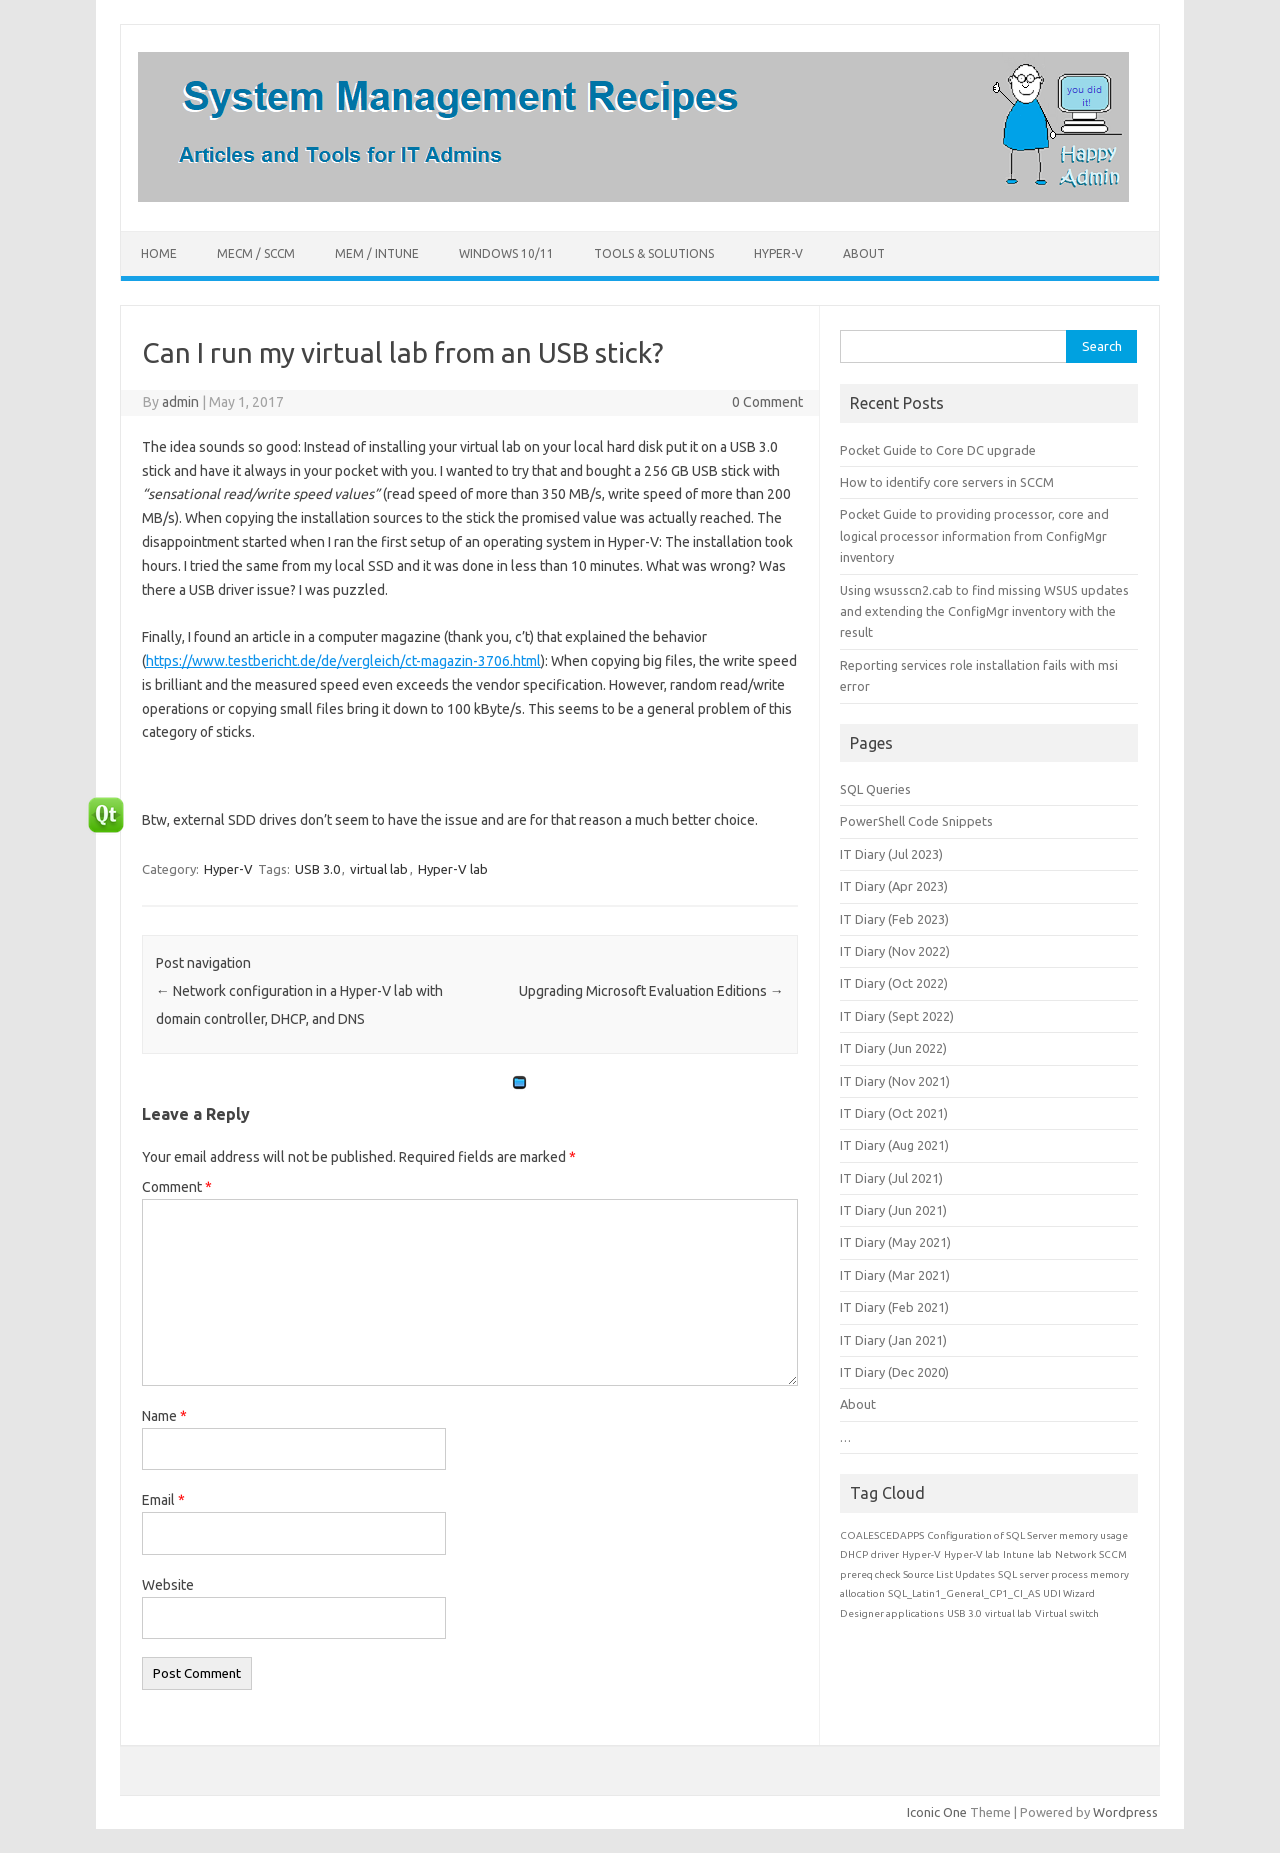 The image size is (1280, 1853). Describe the element at coordinates (519, 1082) in the screenshot. I see `open the files app` at that location.